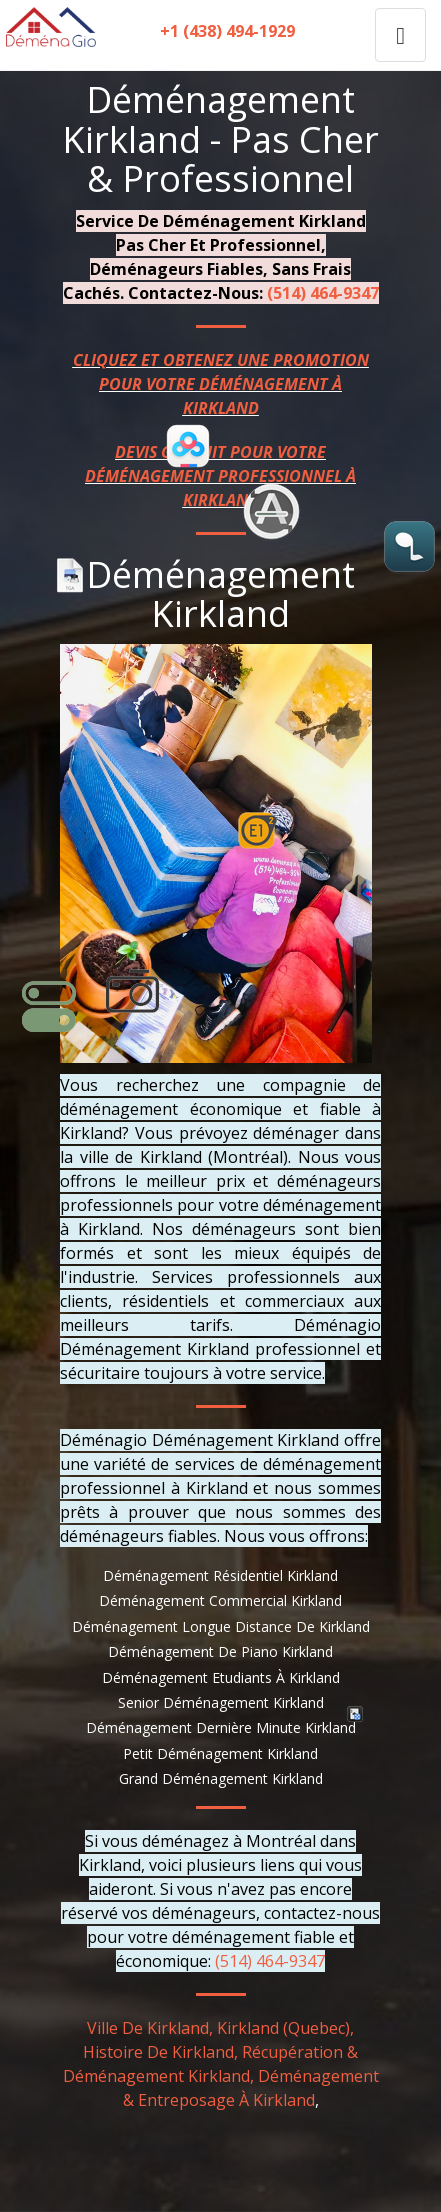 The width and height of the screenshot is (441, 2212). Describe the element at coordinates (409, 546) in the screenshot. I see `open quod libet music player` at that location.